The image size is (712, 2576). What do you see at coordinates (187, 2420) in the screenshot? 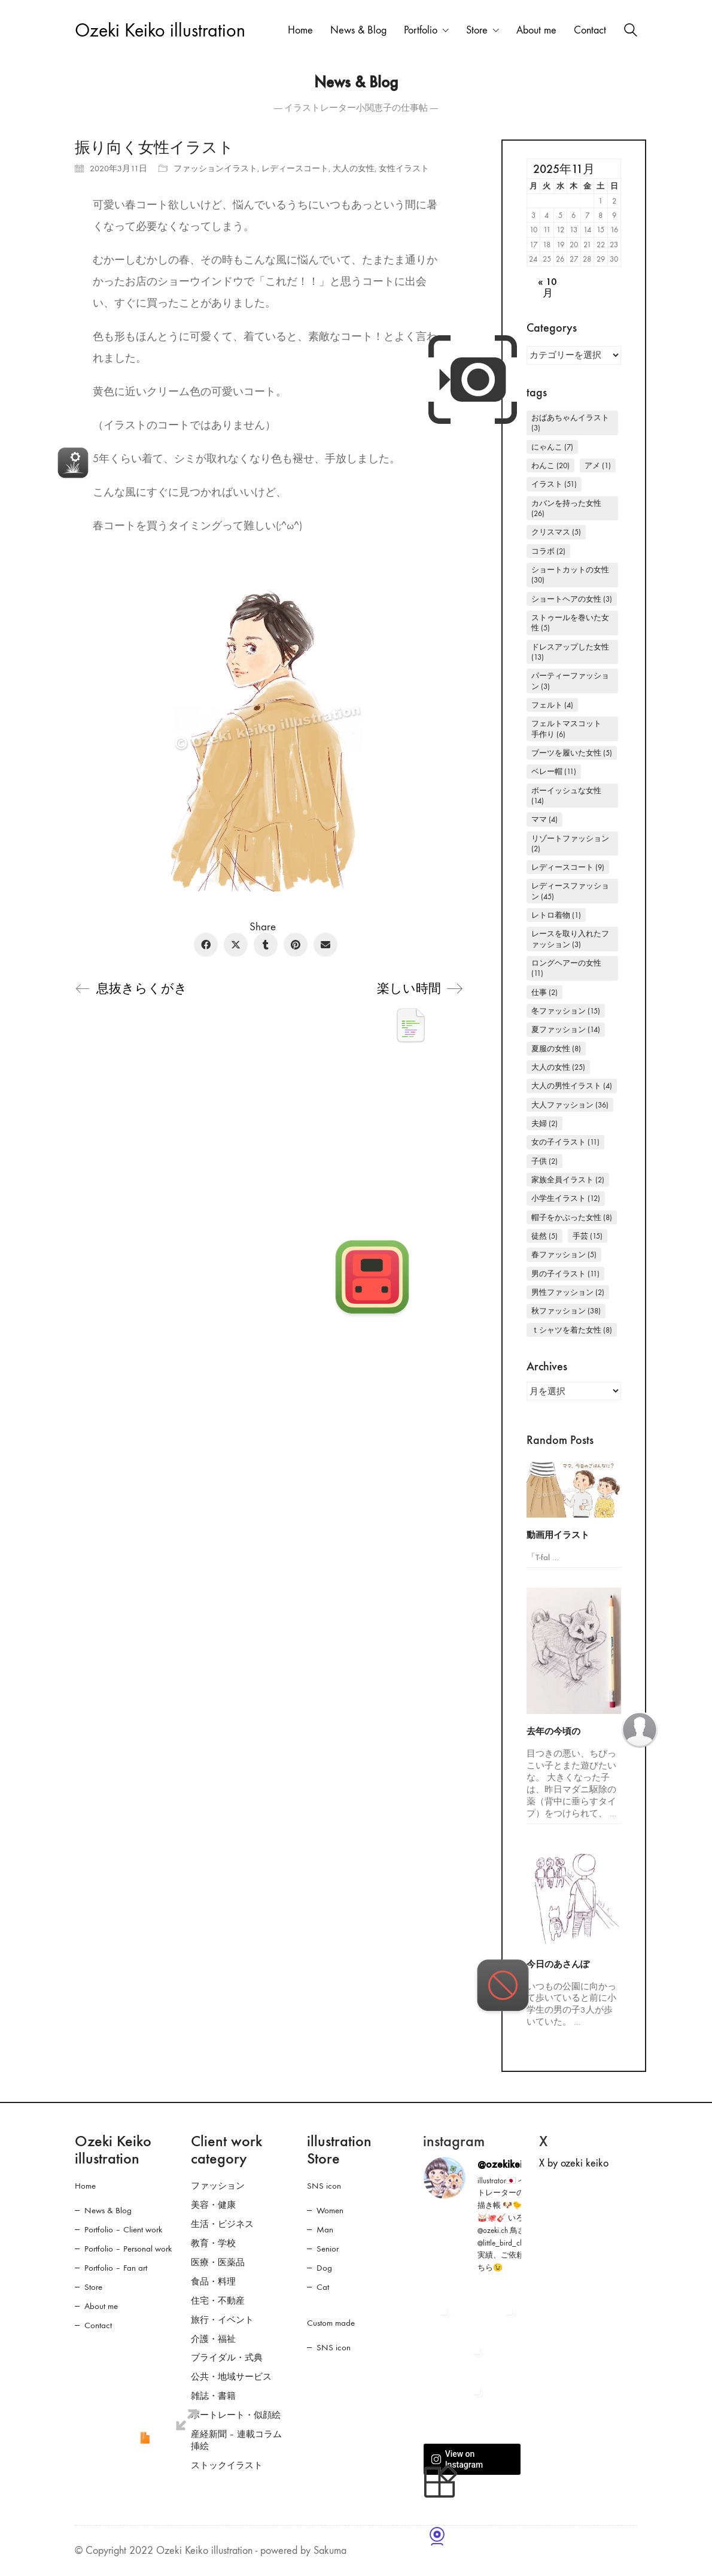
I see `expand content to fullscreen mode` at bounding box center [187, 2420].